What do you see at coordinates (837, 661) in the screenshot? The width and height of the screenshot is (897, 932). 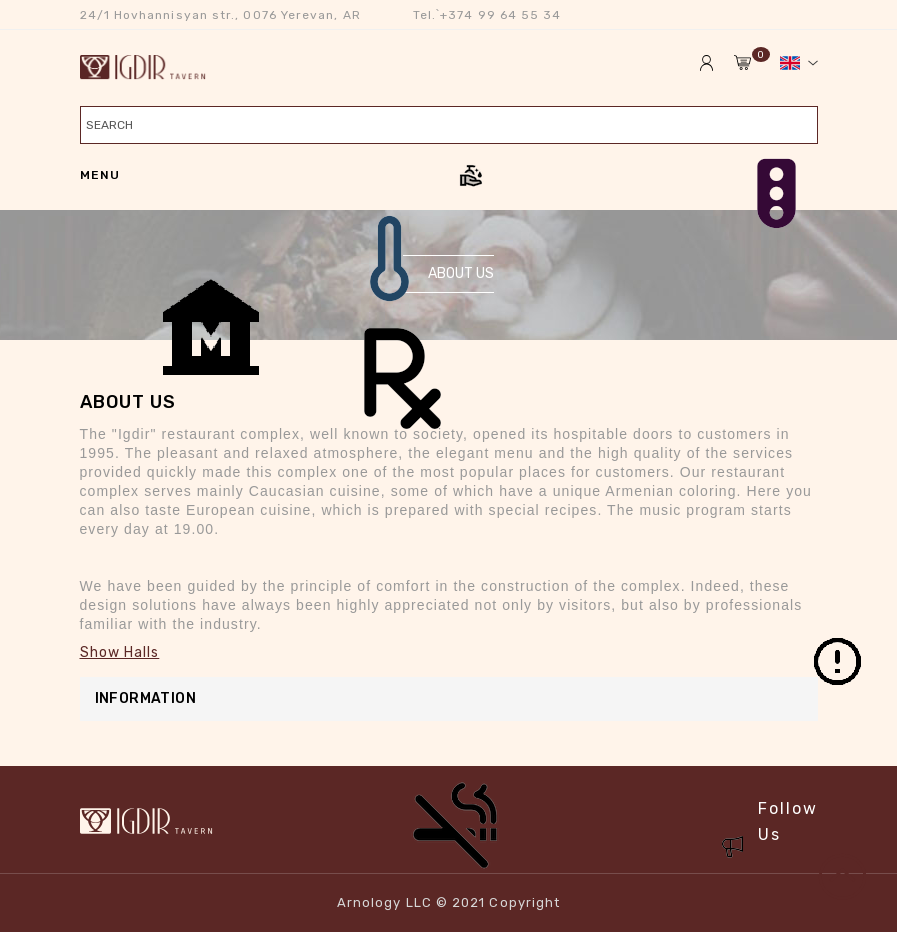 I see `indicates an error or warning state` at bounding box center [837, 661].